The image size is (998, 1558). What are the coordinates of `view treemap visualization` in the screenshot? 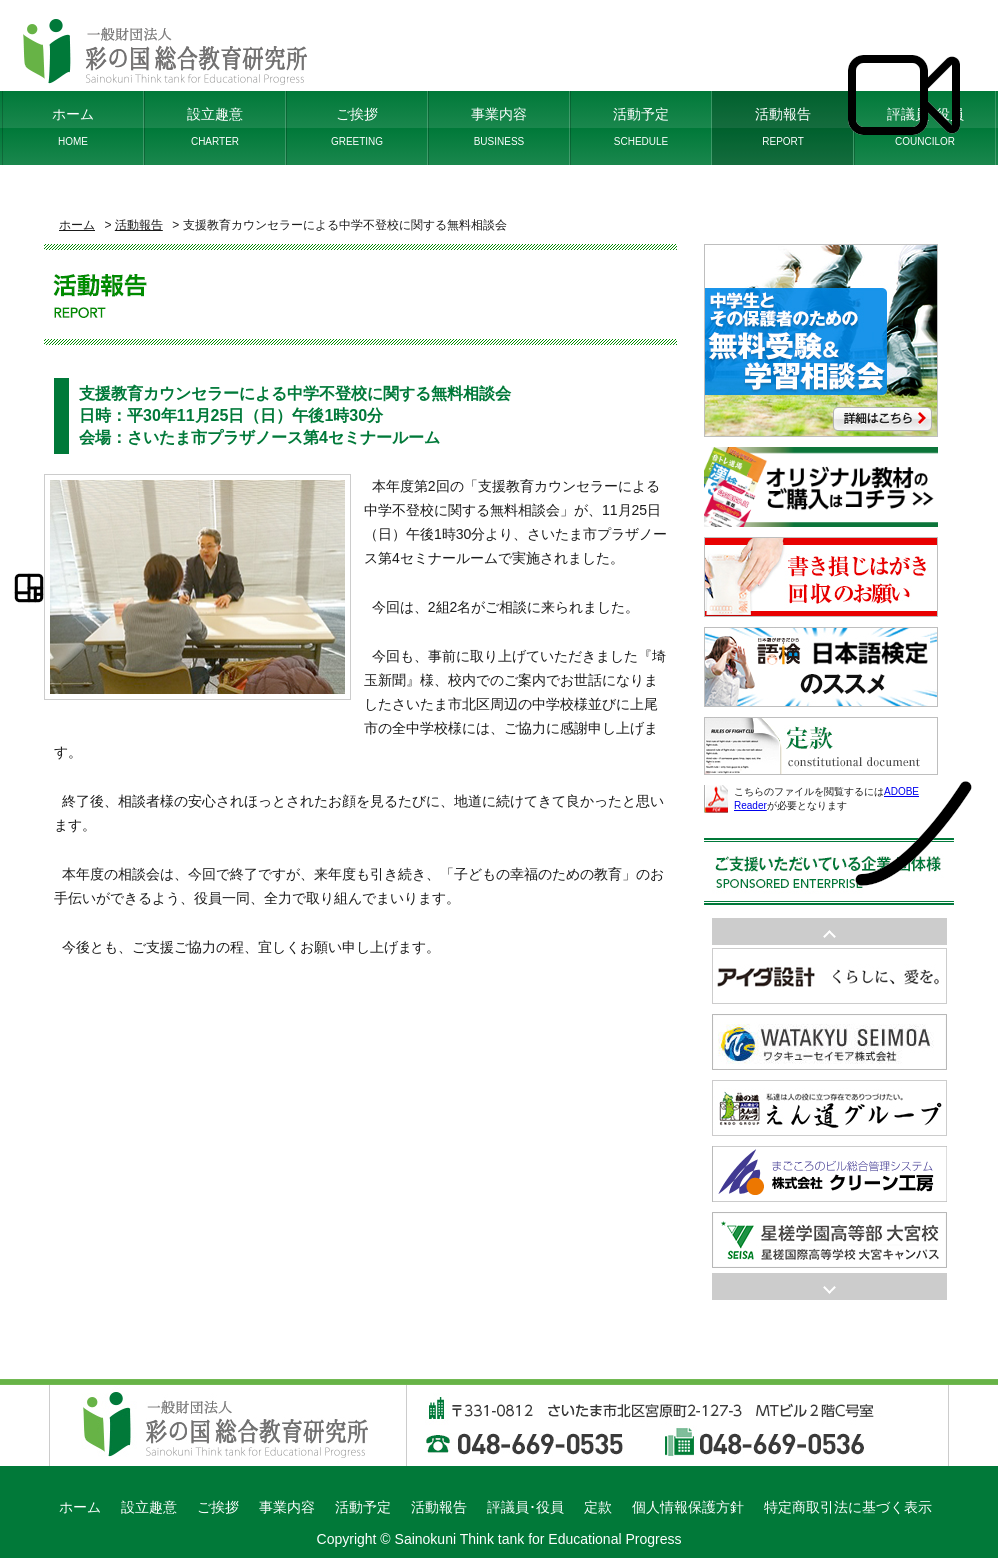 It's located at (29, 588).